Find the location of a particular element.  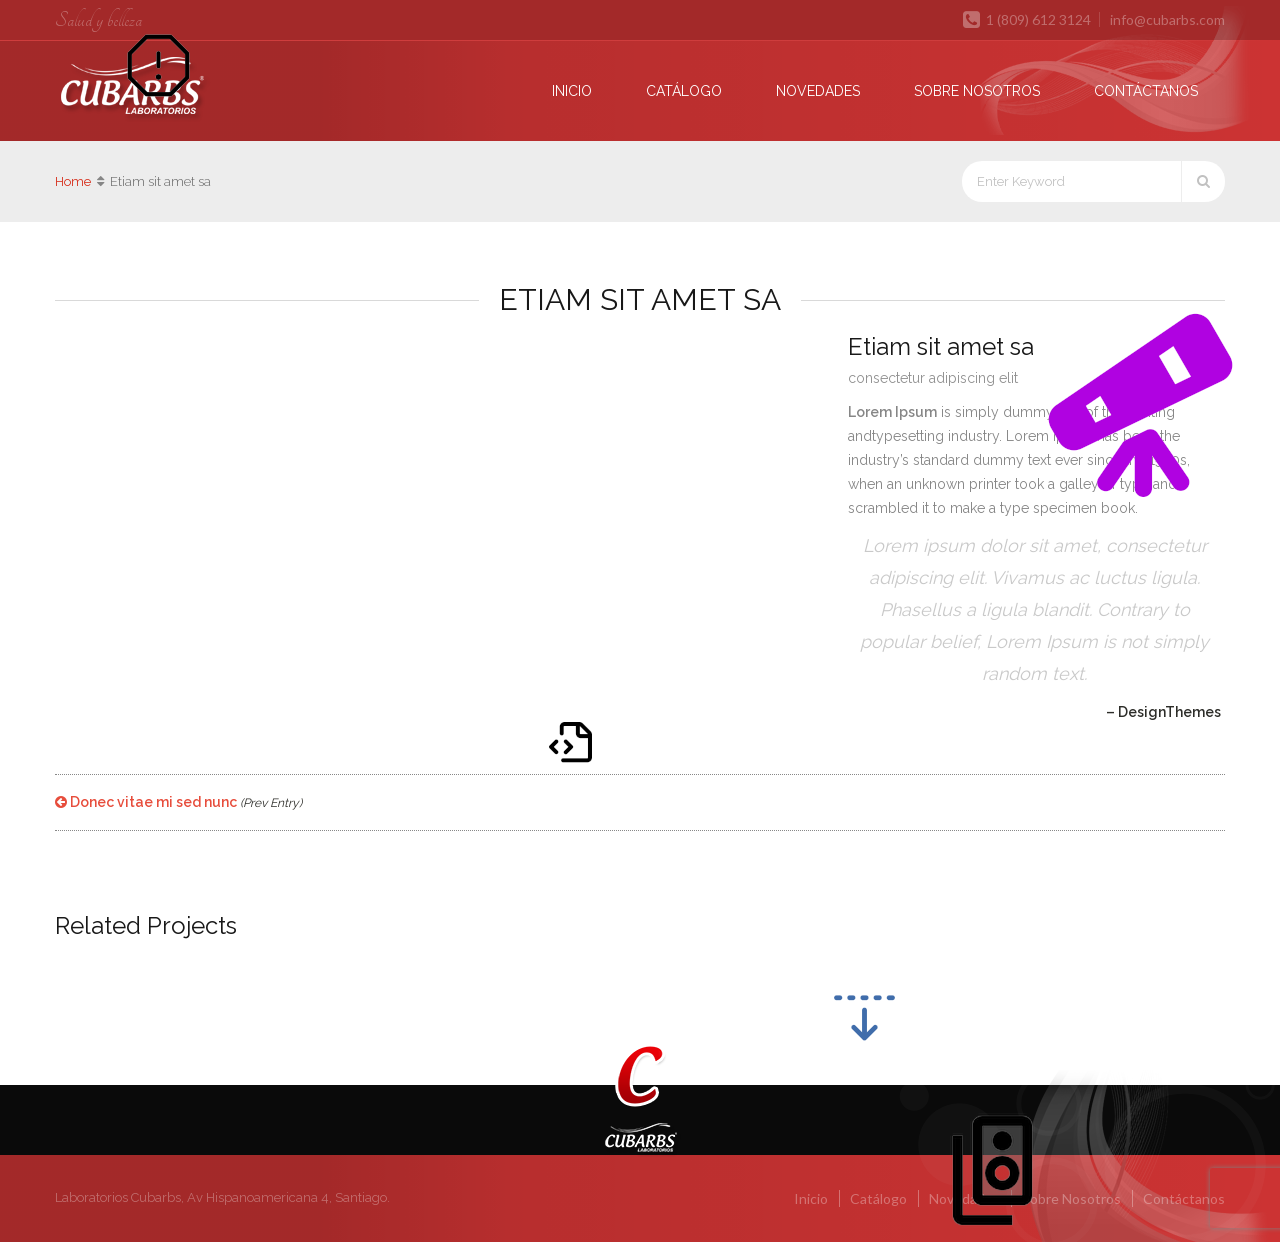

explore or discover new content is located at coordinates (1140, 404).